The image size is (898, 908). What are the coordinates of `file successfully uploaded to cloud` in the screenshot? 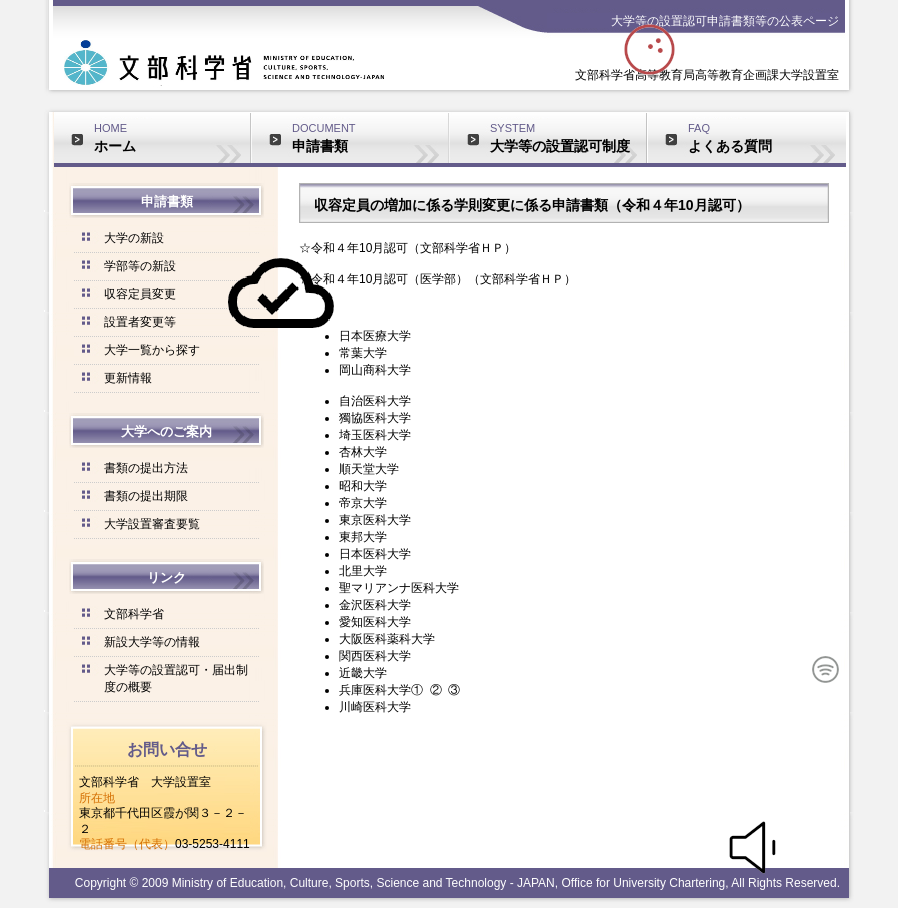 It's located at (281, 293).